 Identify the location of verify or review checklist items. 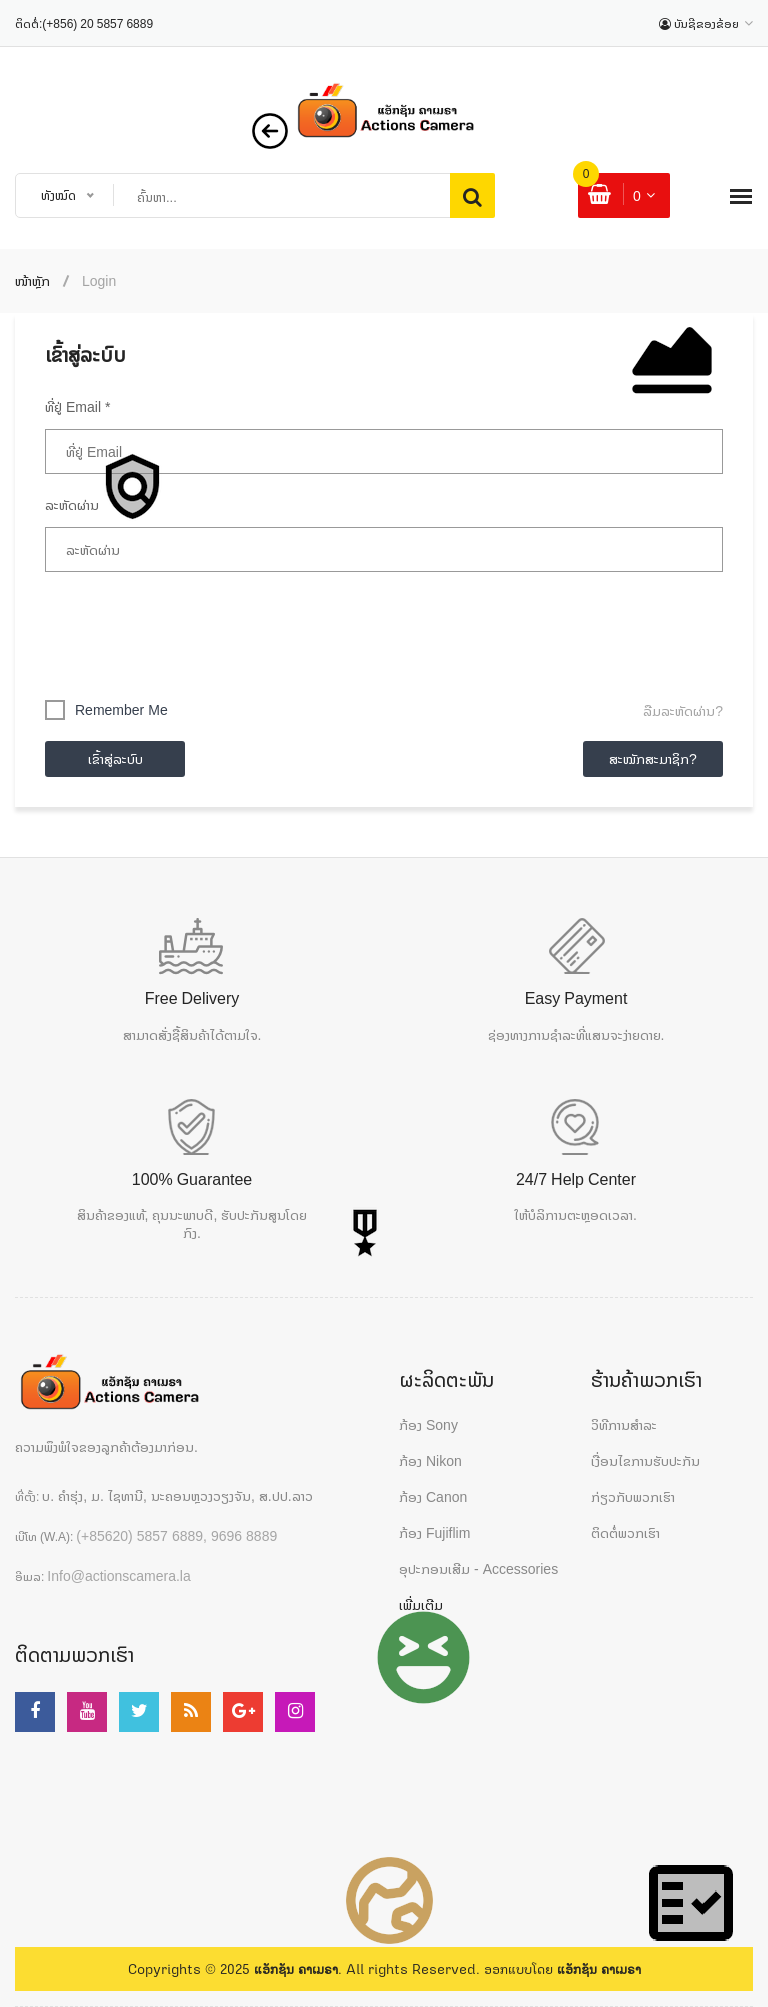
(691, 1903).